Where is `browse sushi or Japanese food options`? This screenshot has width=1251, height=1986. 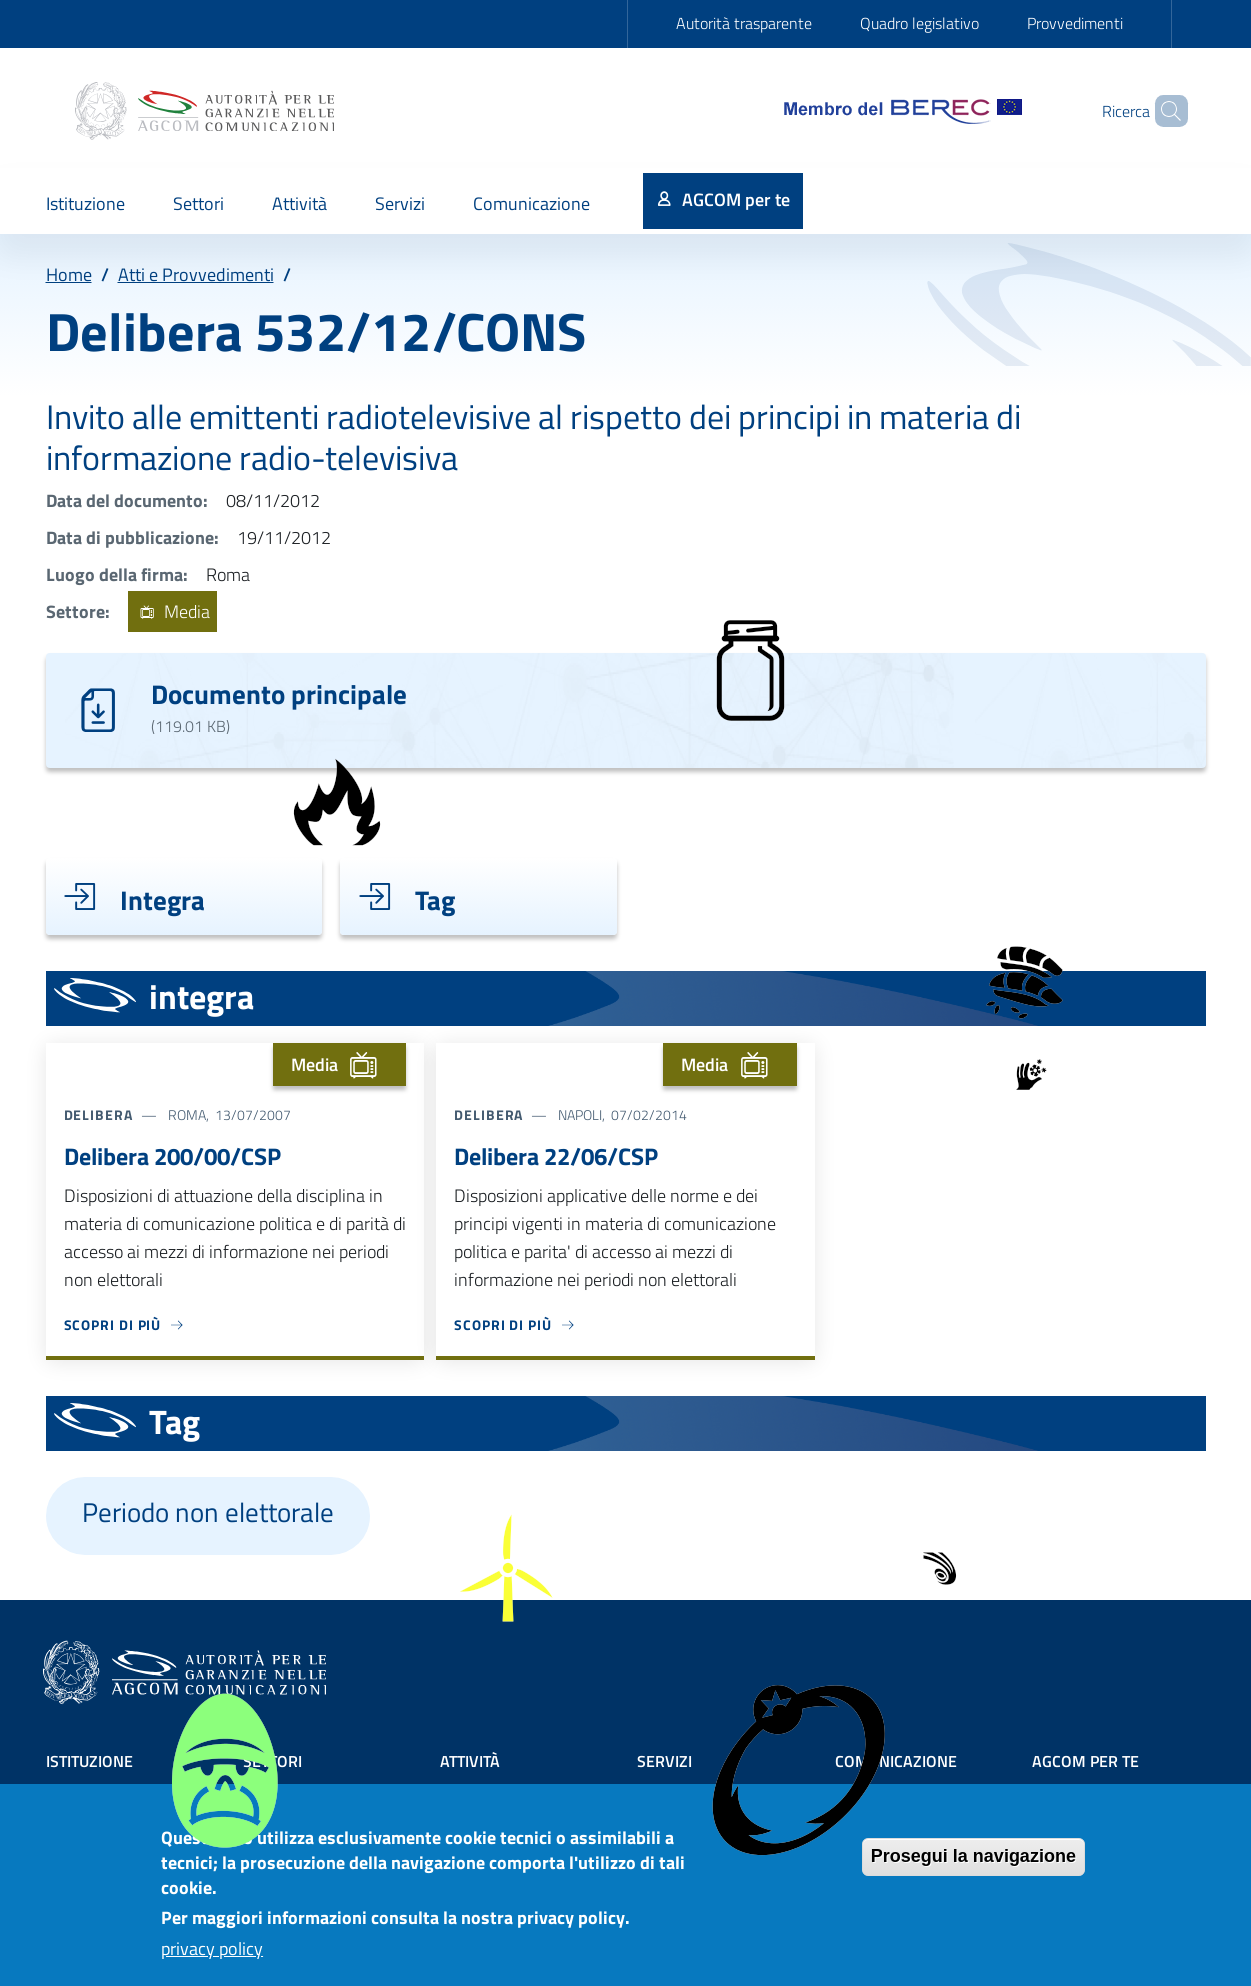 browse sushi or Japanese food options is located at coordinates (1024, 982).